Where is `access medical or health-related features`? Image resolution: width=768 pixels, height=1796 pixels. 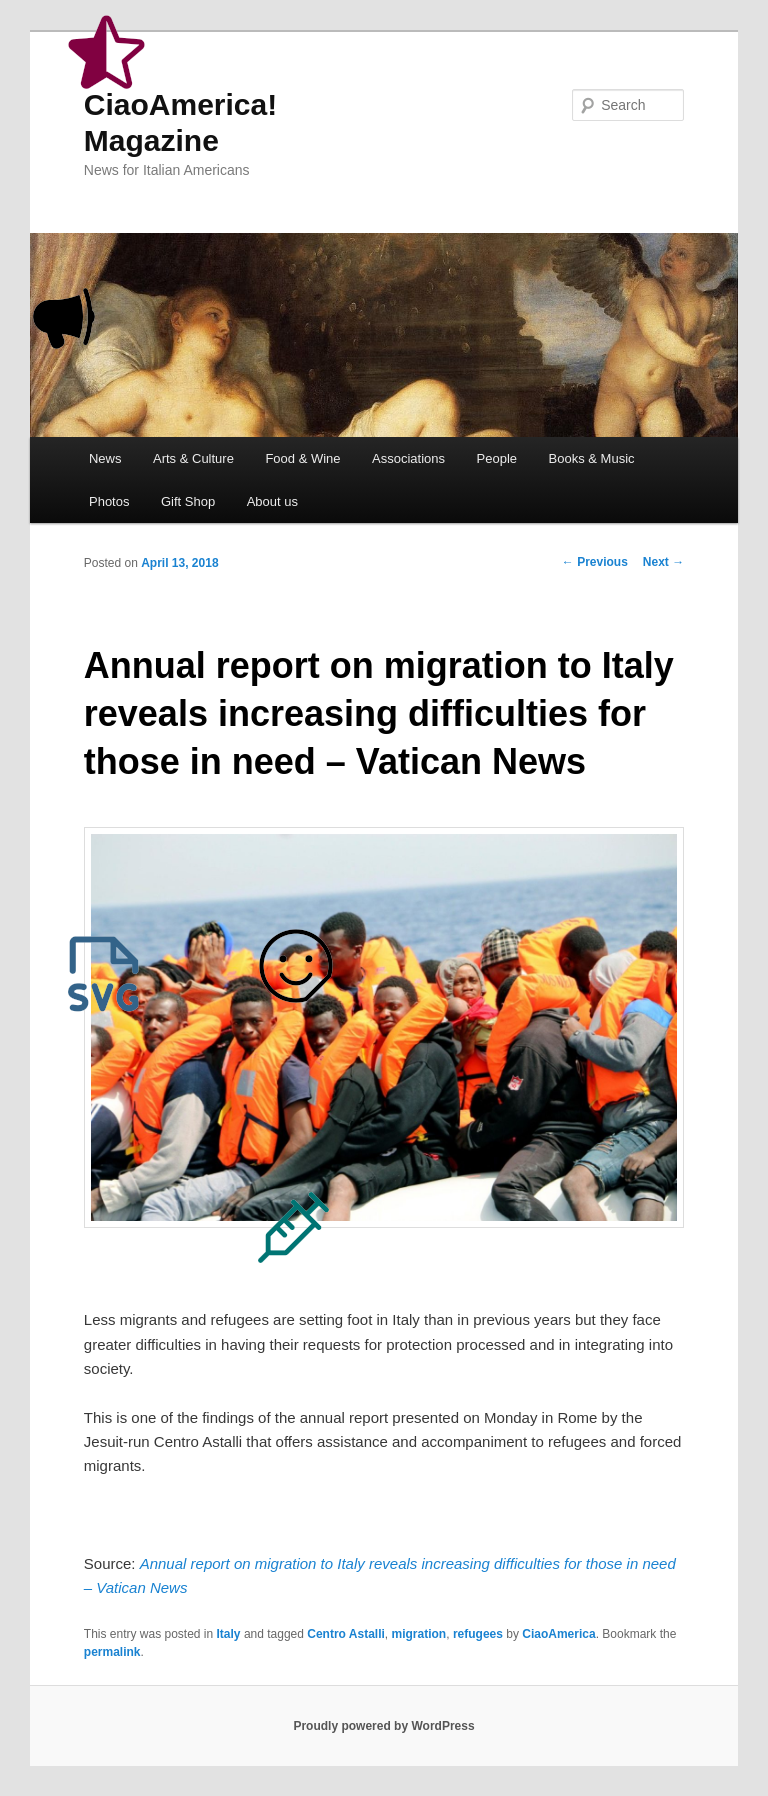
access medical or health-related features is located at coordinates (293, 1227).